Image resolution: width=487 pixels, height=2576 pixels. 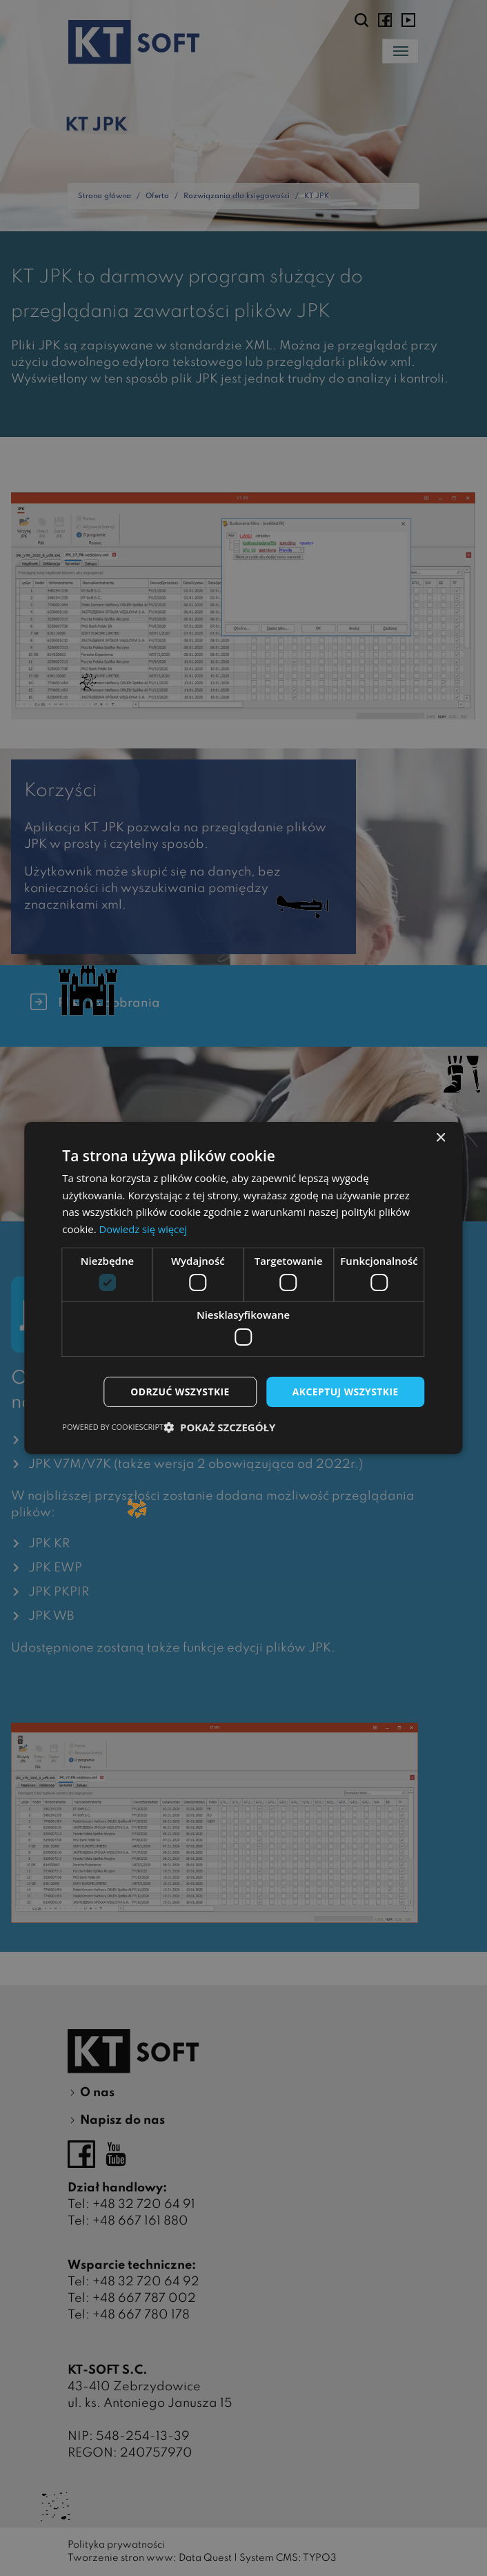 I want to click on enable airplane mode, so click(x=302, y=907).